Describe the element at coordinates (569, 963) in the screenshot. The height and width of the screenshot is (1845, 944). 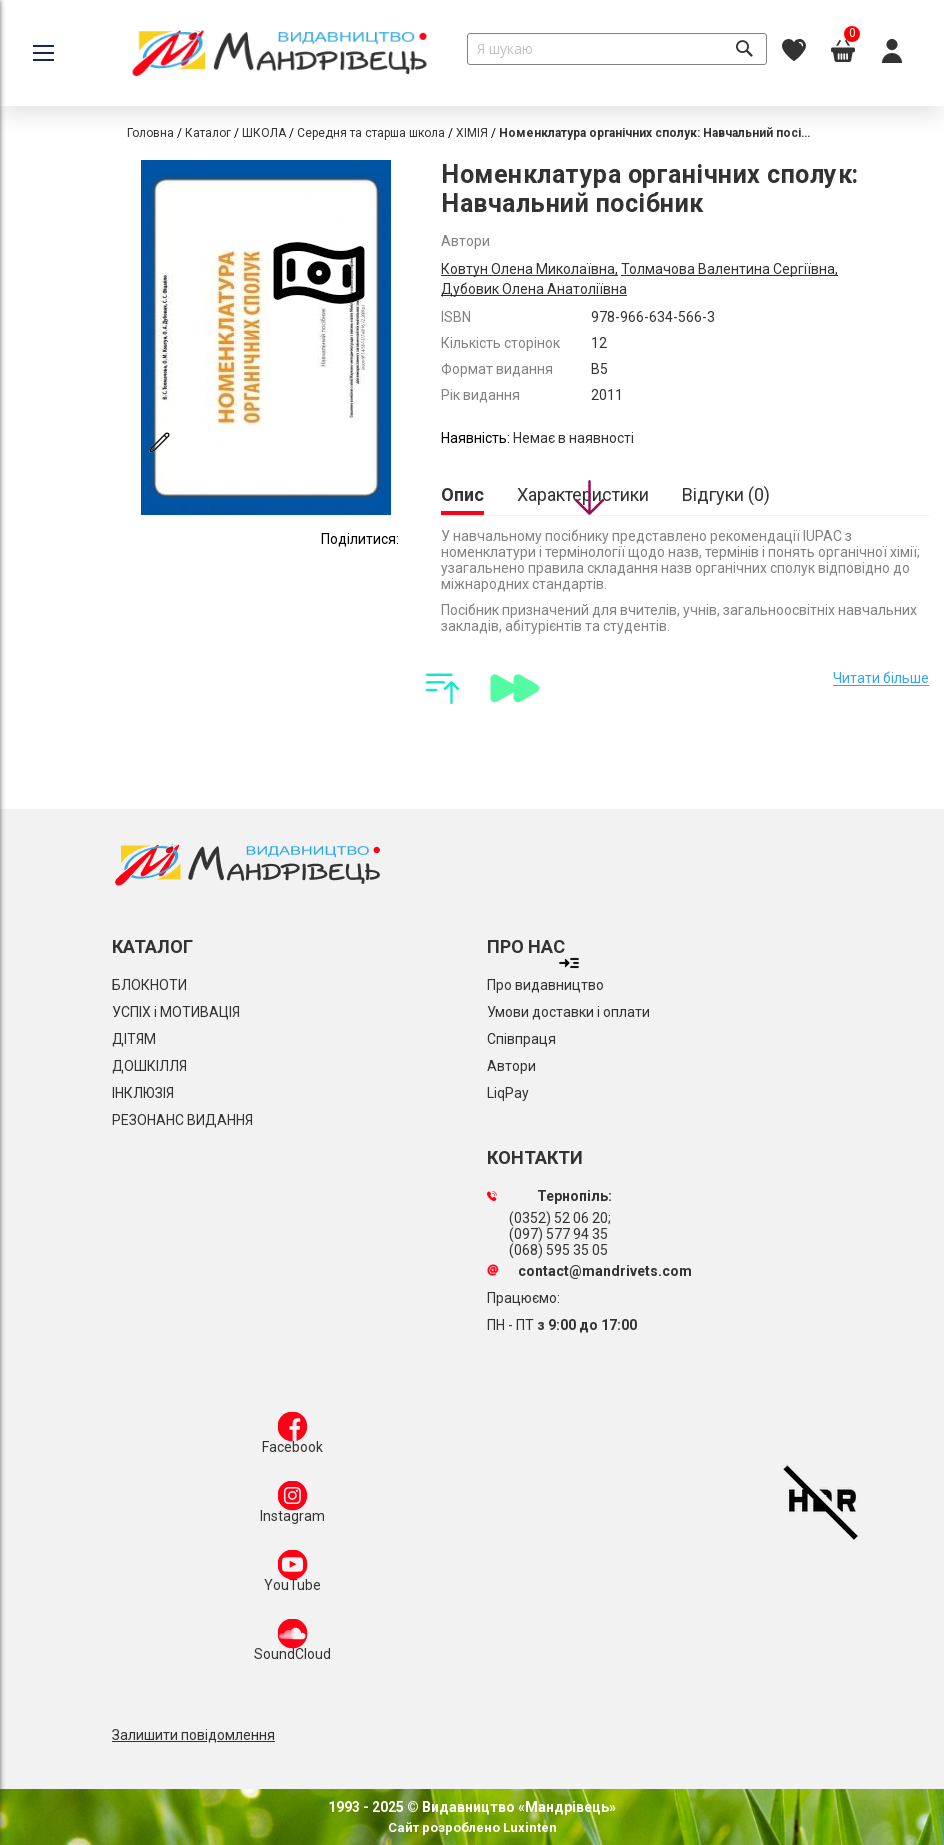
I see `expand to read more content` at that location.